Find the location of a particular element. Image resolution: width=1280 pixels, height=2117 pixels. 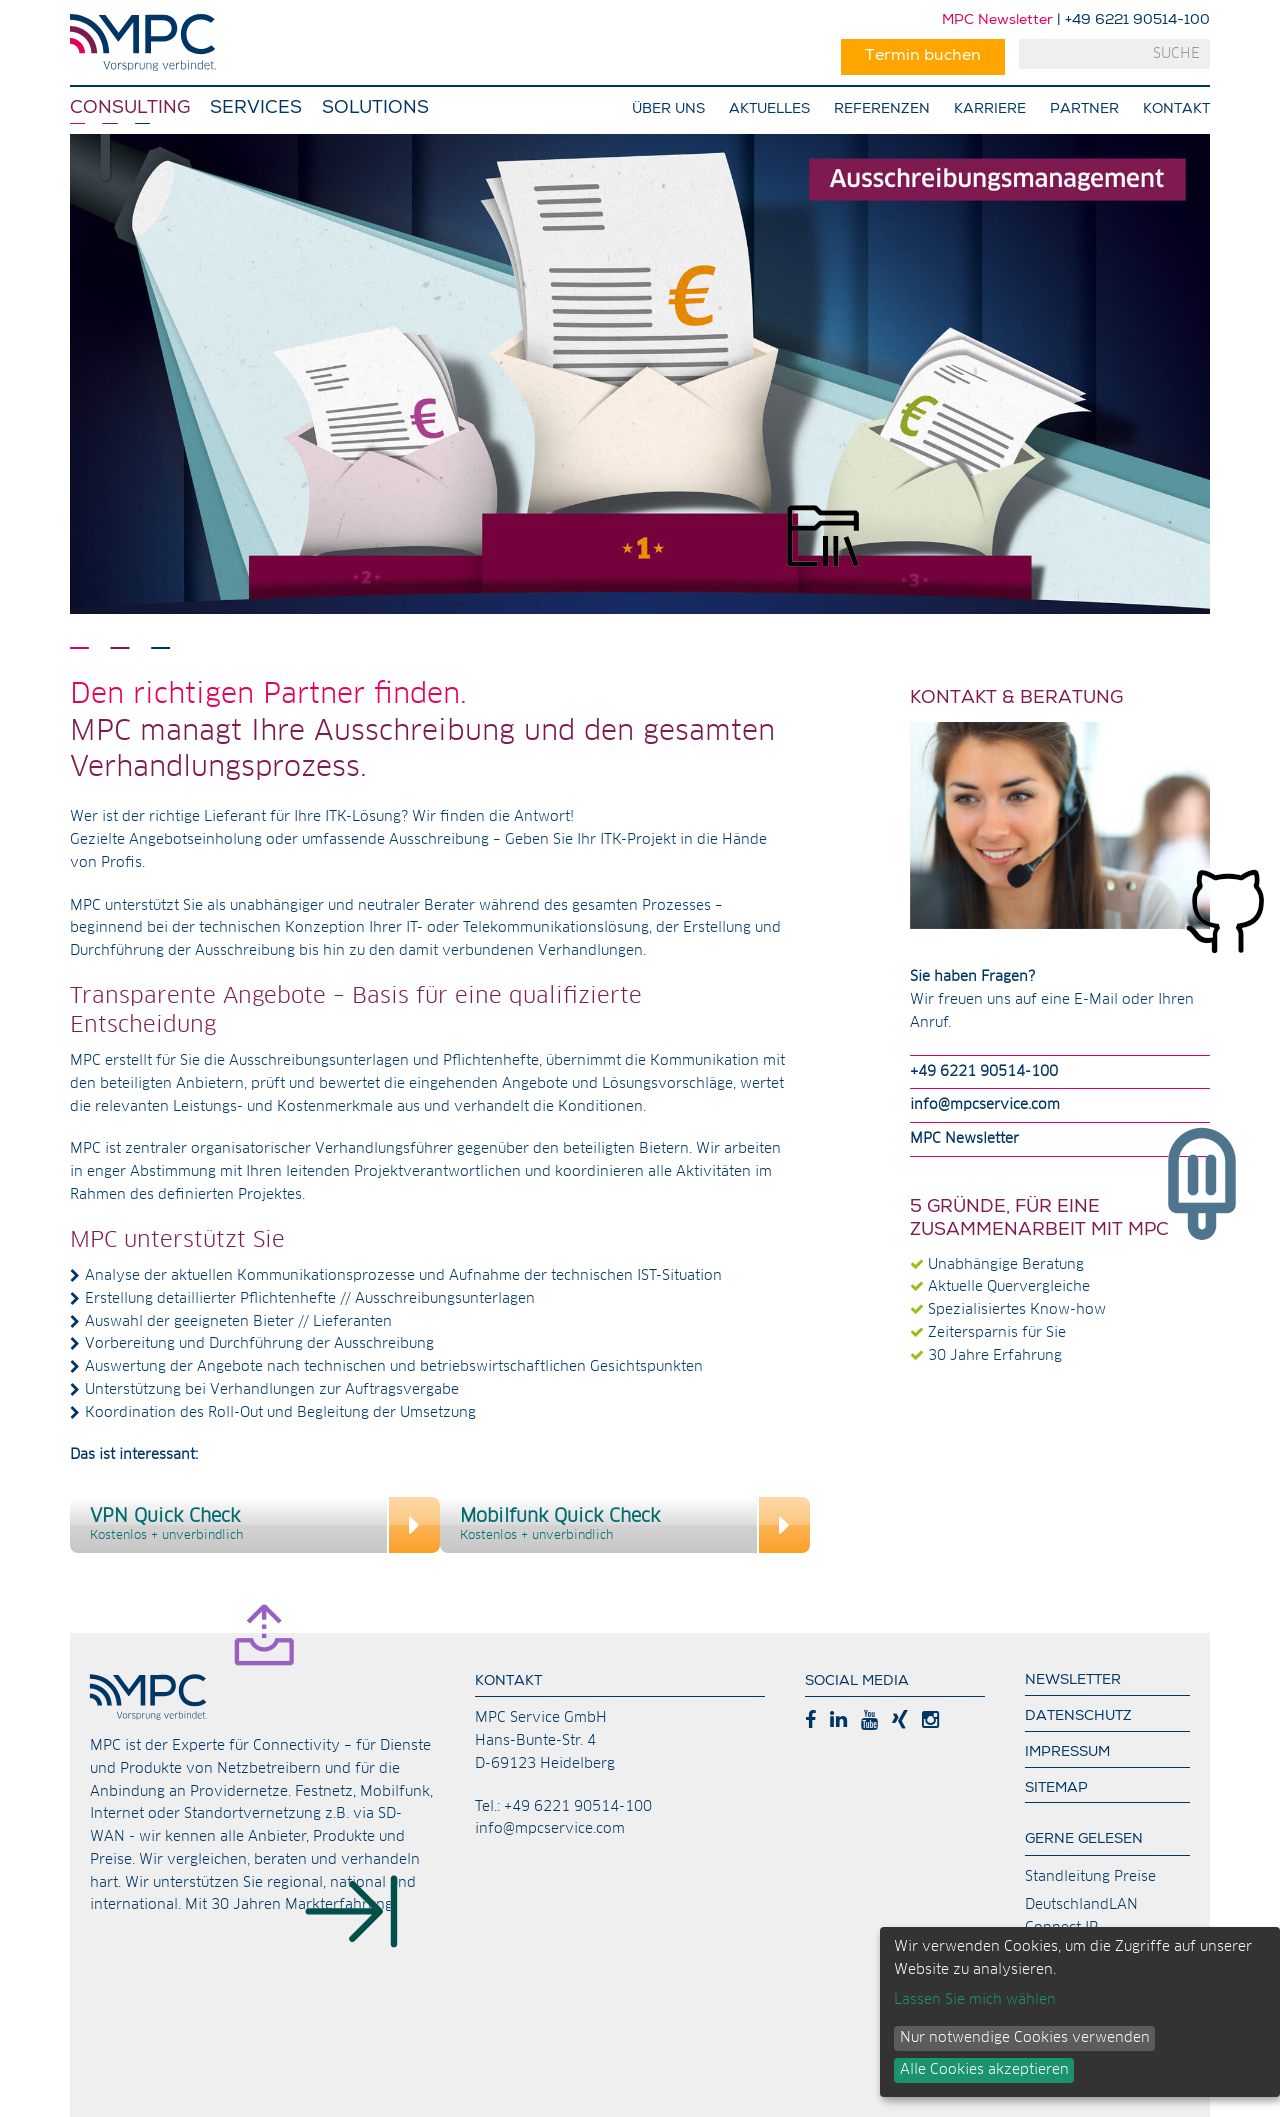

open the library folder is located at coordinates (823, 536).